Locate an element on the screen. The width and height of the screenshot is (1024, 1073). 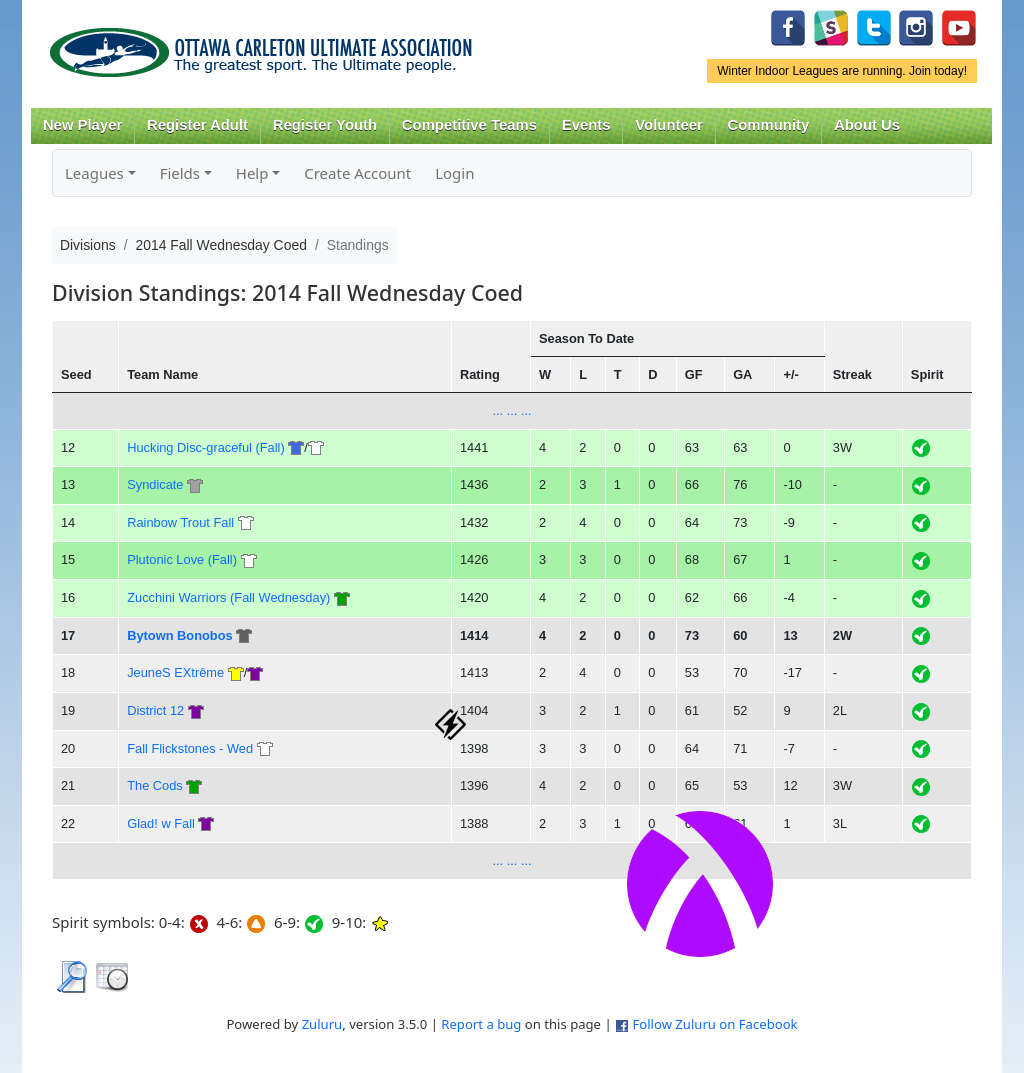
racket programming language logo is located at coordinates (700, 884).